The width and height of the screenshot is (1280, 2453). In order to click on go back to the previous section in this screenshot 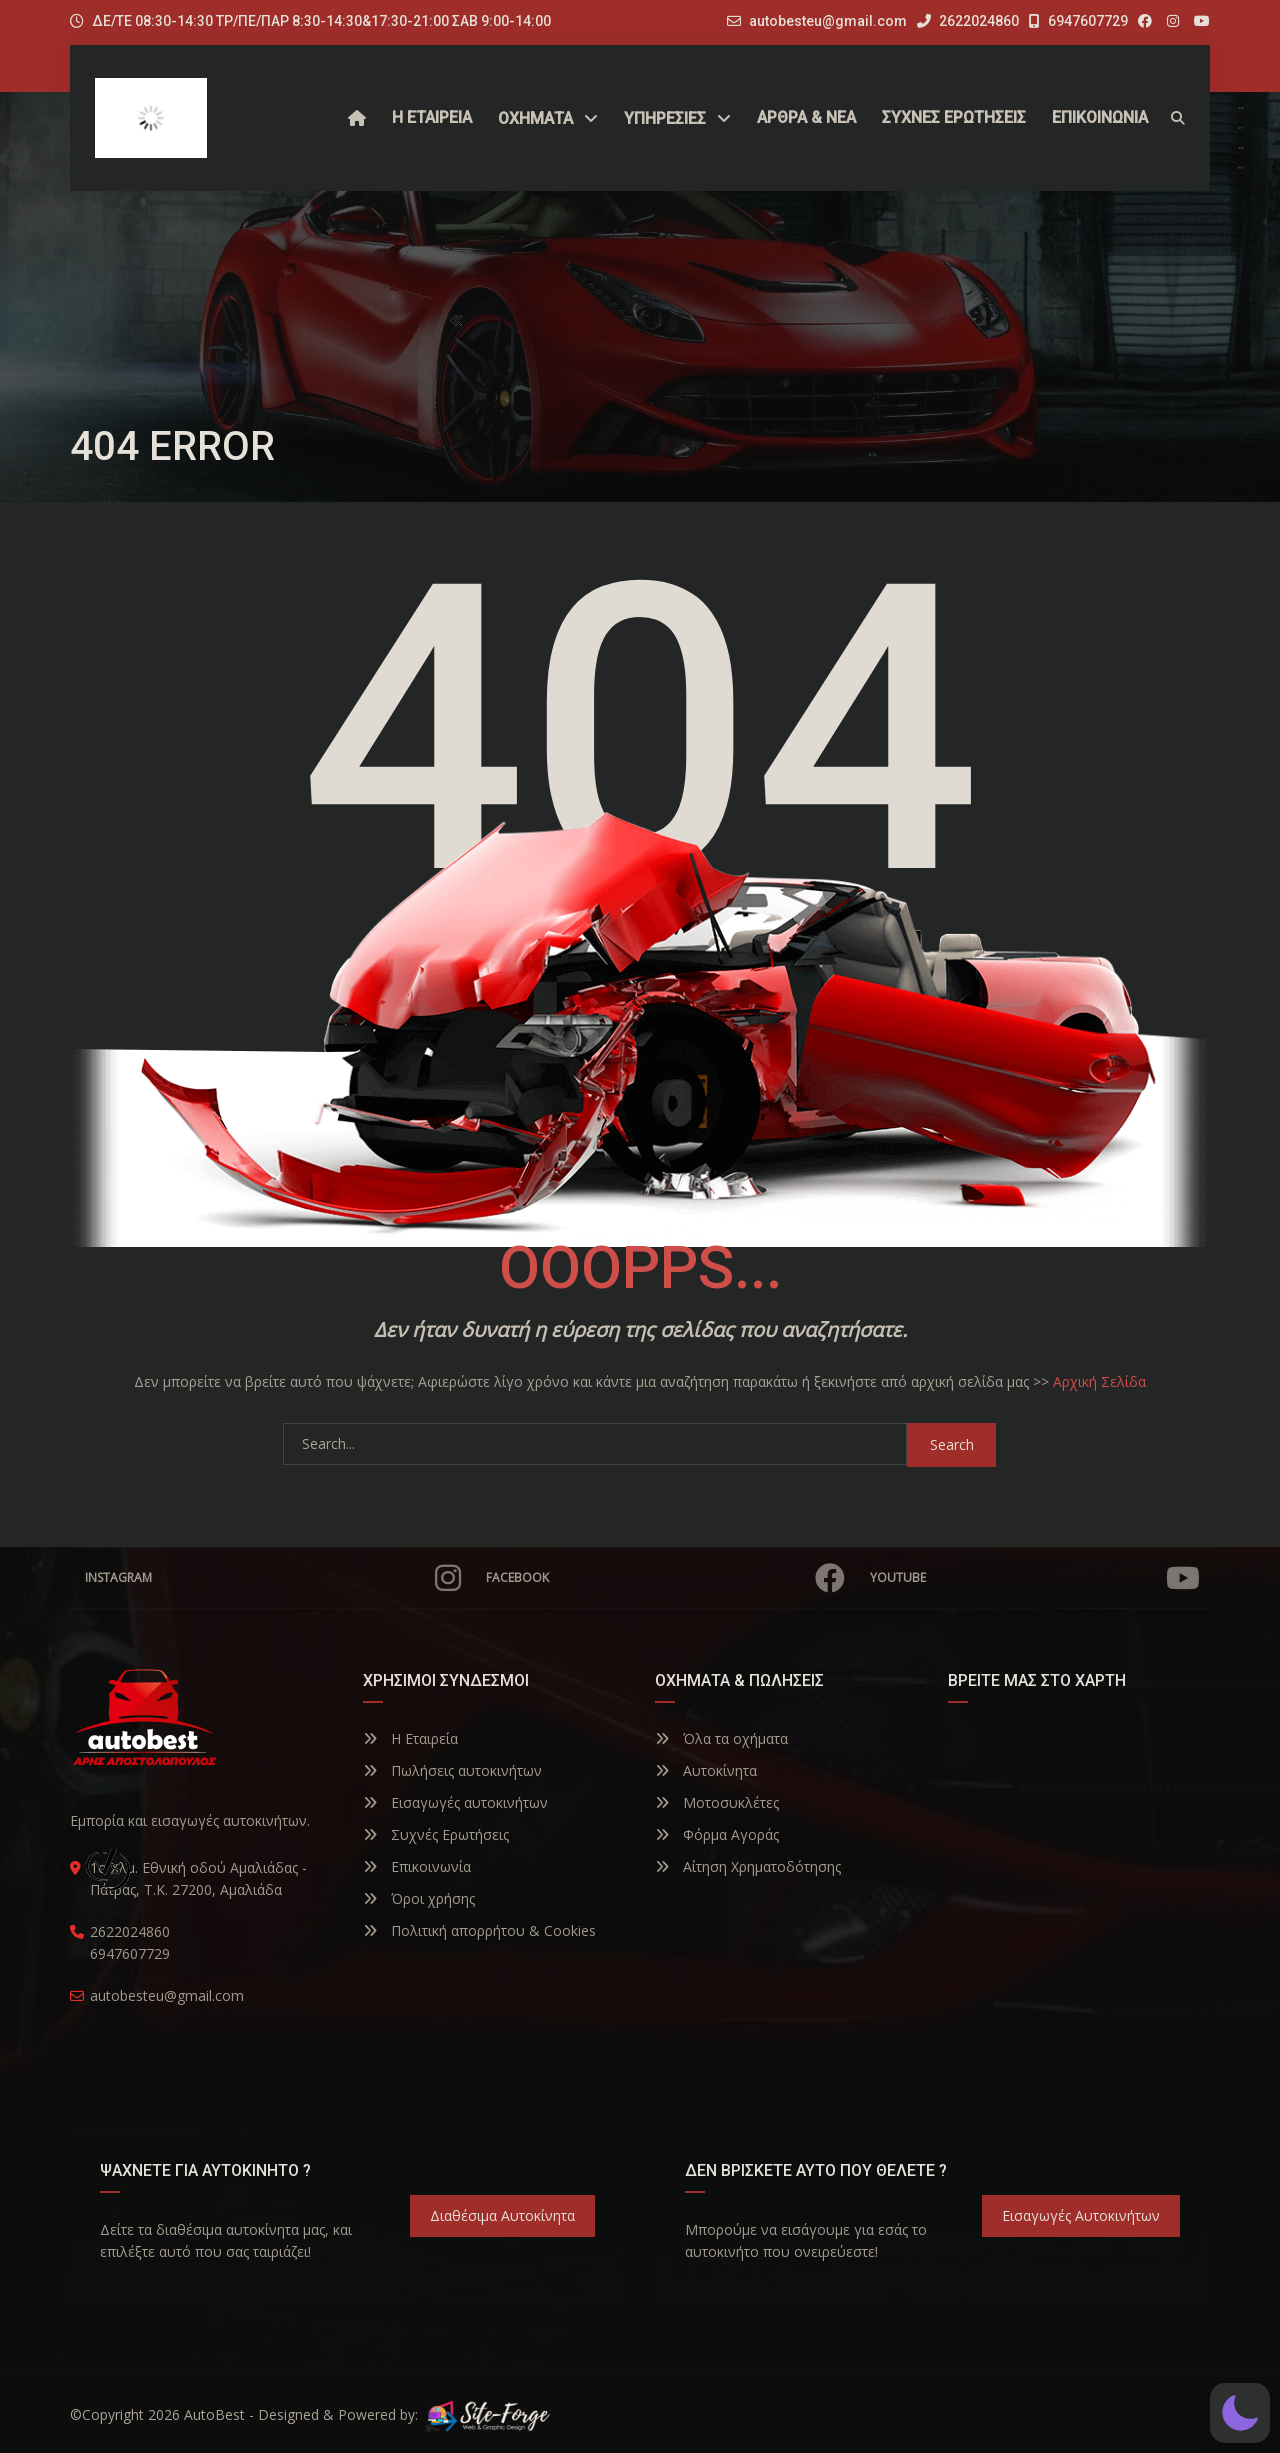, I will do `click(456, 320)`.